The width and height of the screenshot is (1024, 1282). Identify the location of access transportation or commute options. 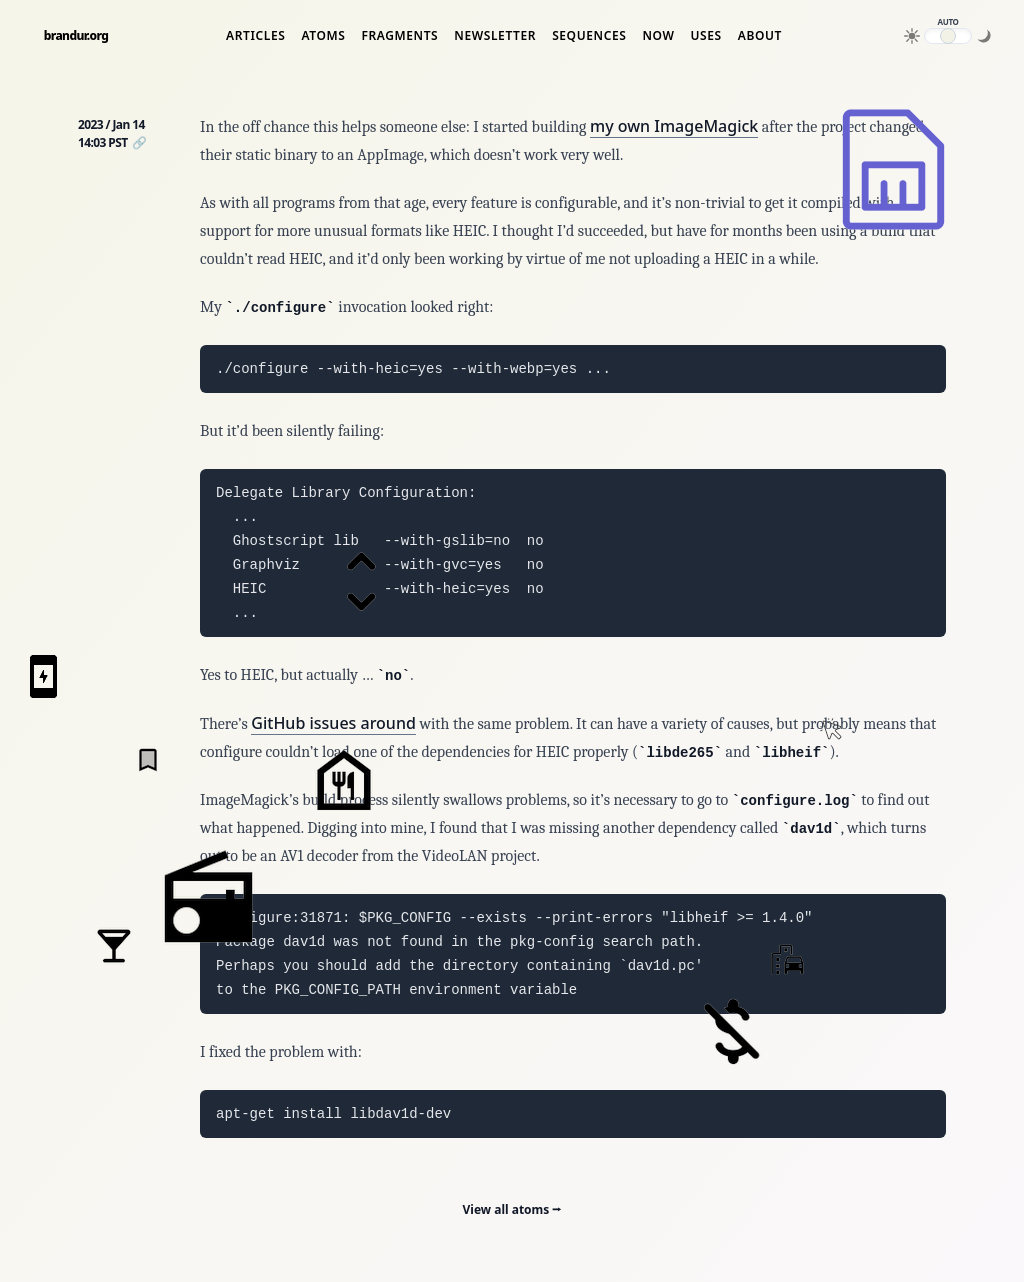
(787, 959).